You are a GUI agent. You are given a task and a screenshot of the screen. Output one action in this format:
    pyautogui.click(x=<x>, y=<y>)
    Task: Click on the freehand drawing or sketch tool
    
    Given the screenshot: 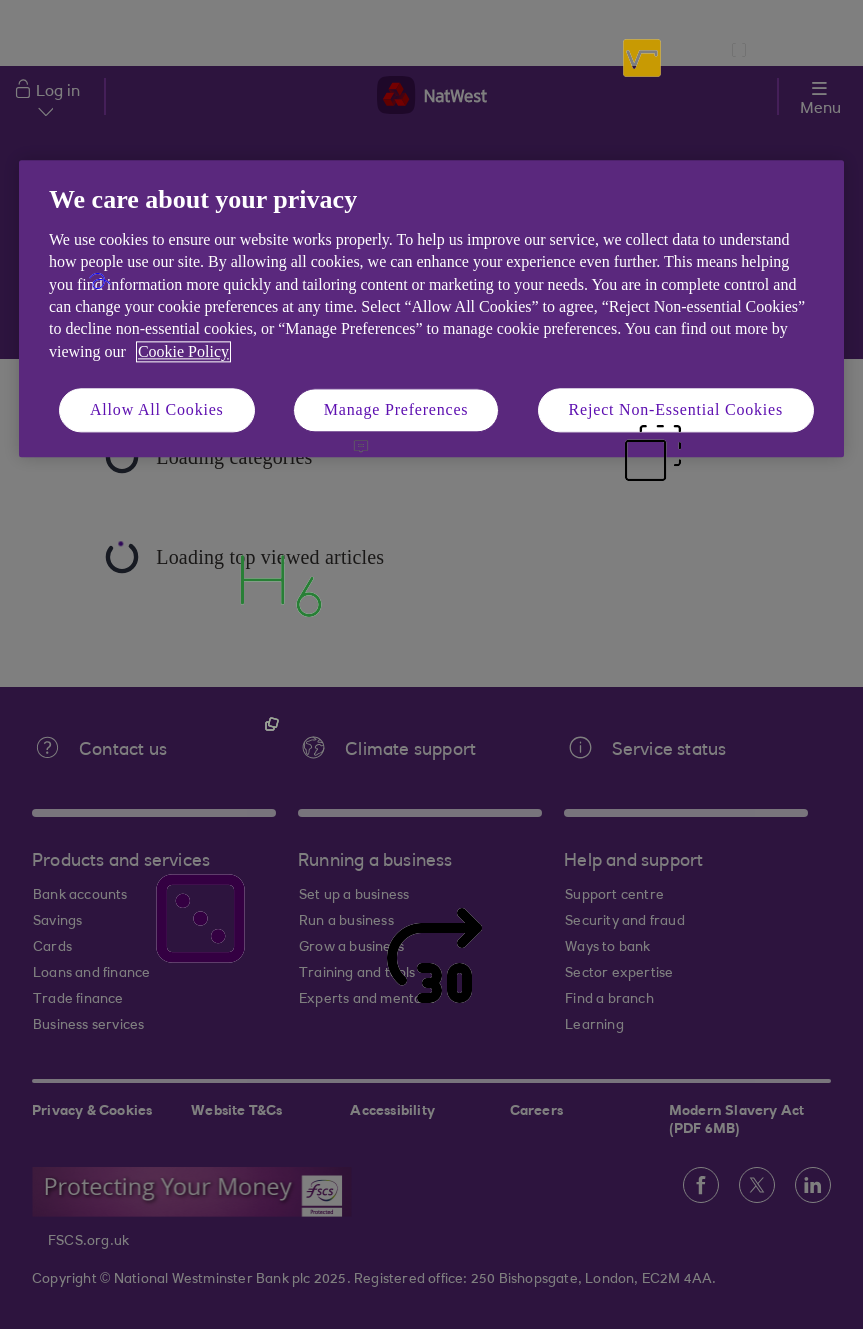 What is the action you would take?
    pyautogui.click(x=99, y=281)
    